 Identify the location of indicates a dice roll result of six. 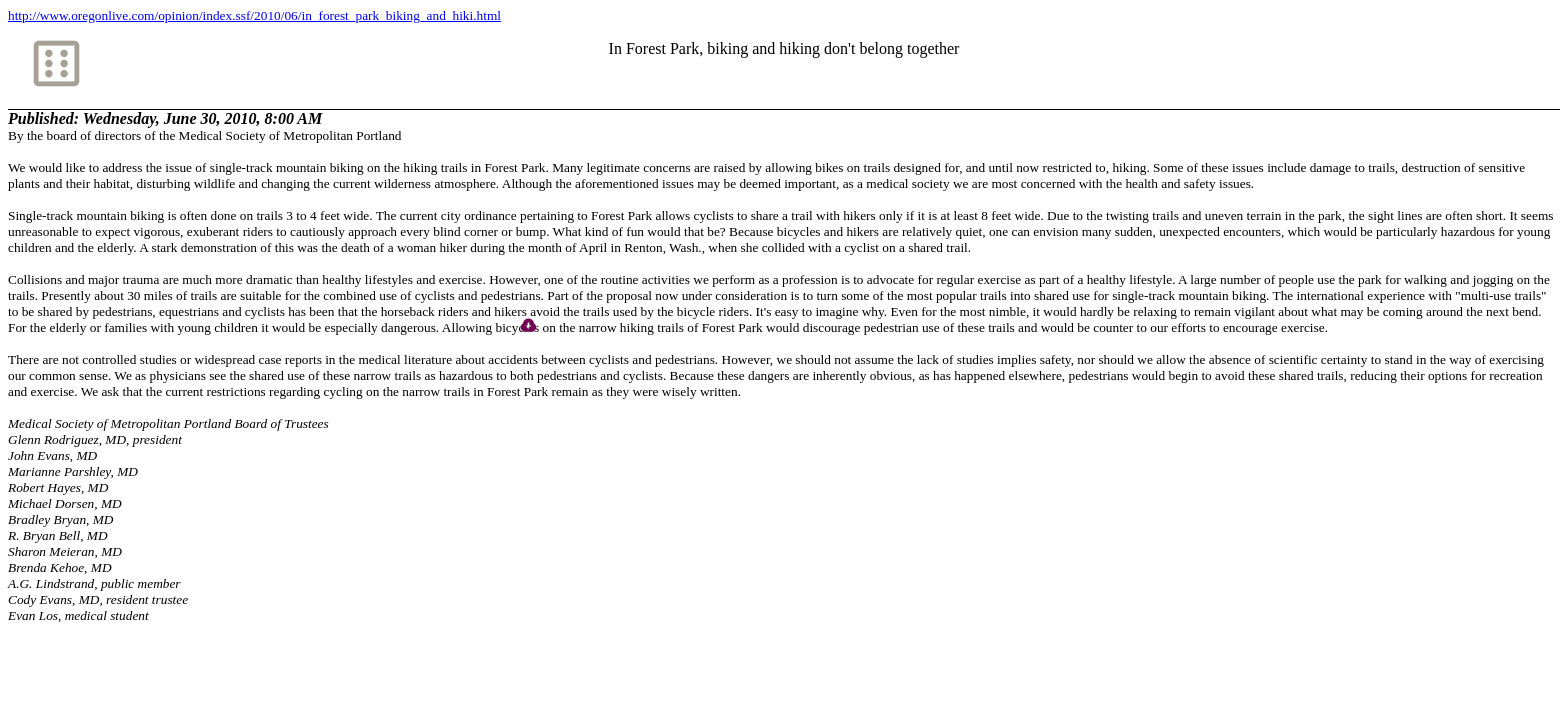
(56, 63).